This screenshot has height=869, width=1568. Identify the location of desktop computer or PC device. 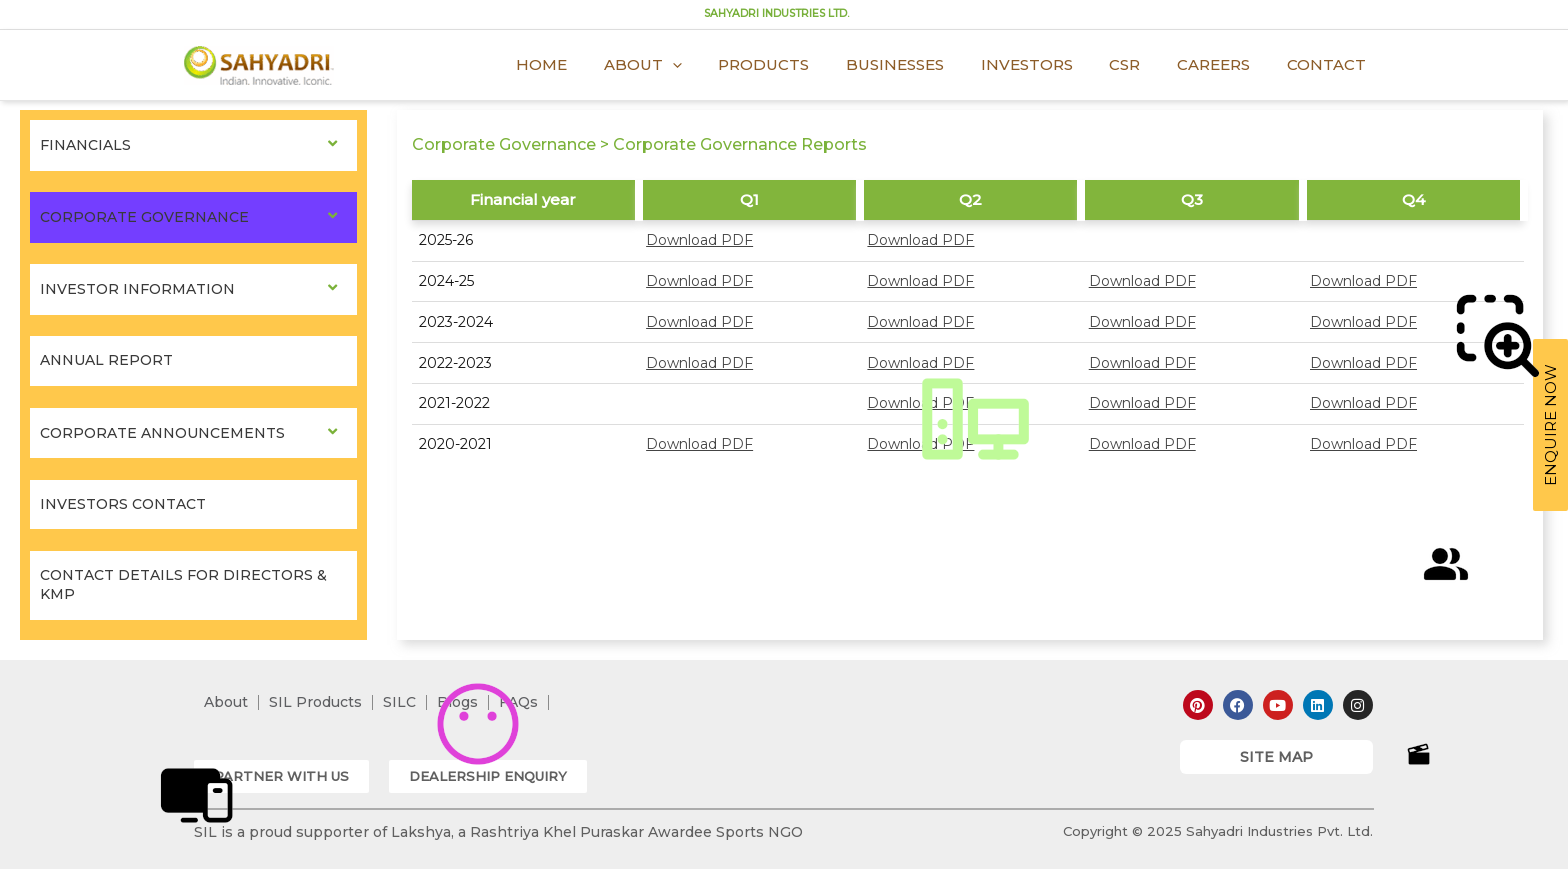
(973, 419).